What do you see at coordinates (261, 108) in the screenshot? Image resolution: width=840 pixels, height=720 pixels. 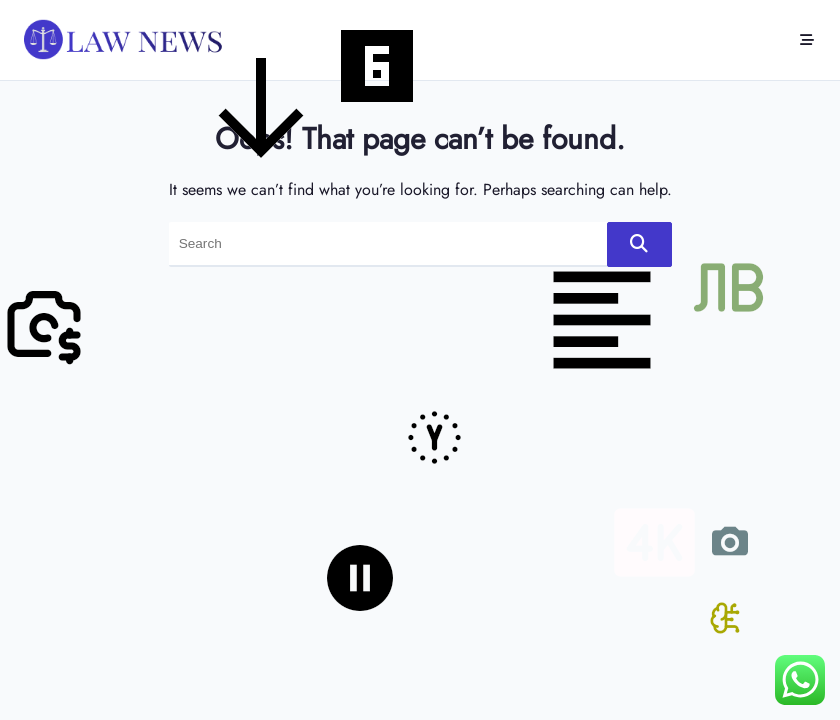 I see `scroll down or view more content` at bounding box center [261, 108].